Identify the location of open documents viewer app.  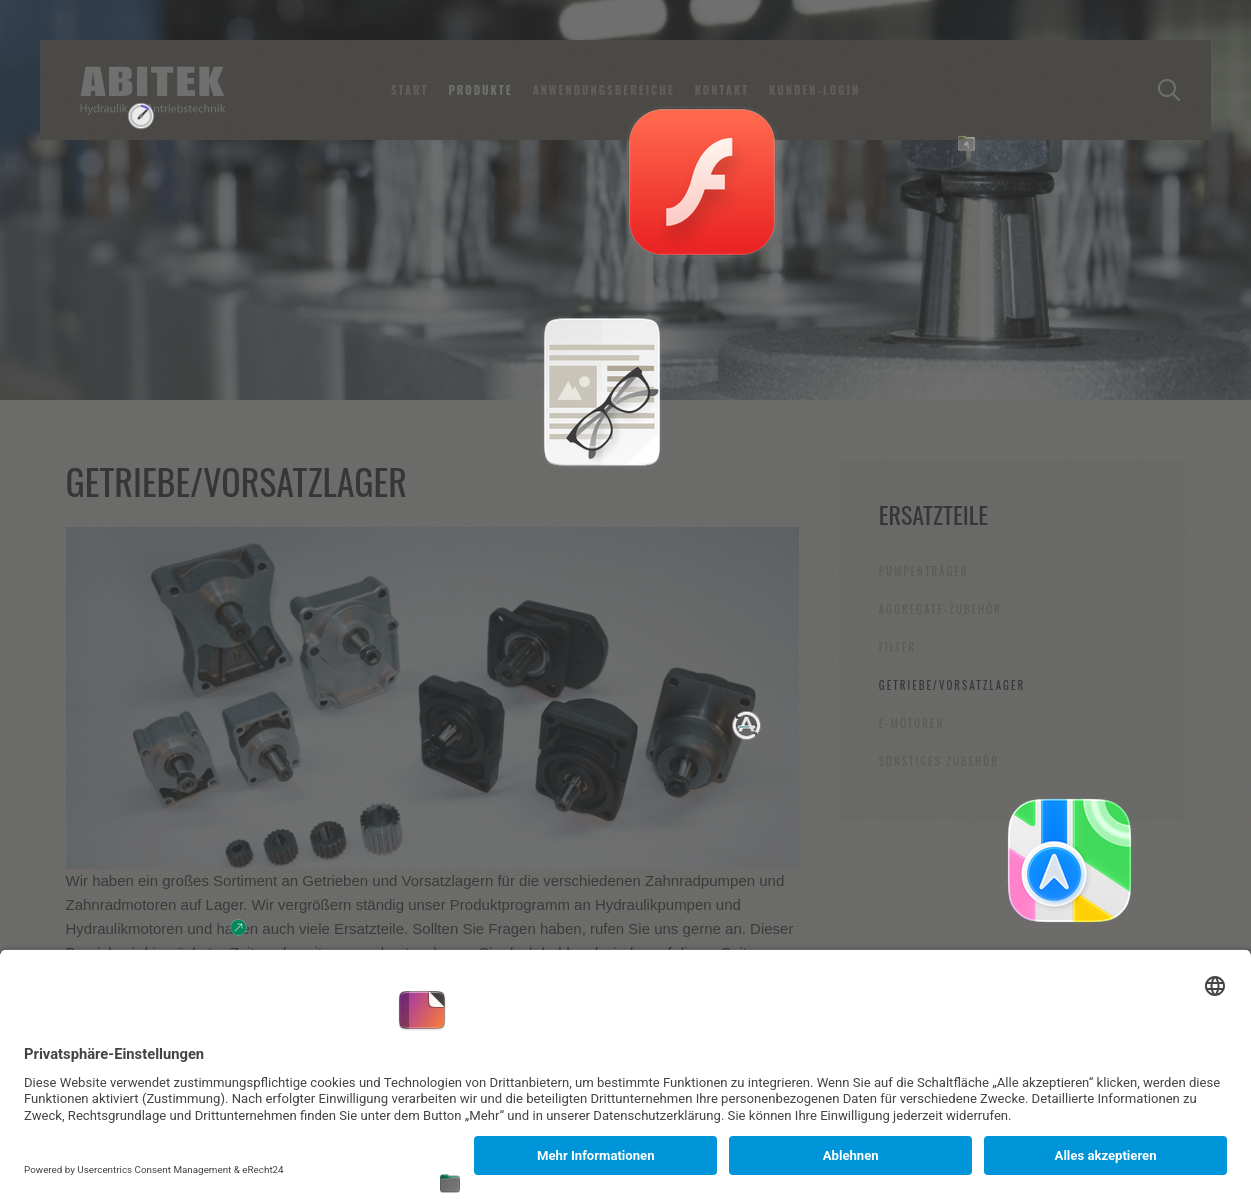
(602, 392).